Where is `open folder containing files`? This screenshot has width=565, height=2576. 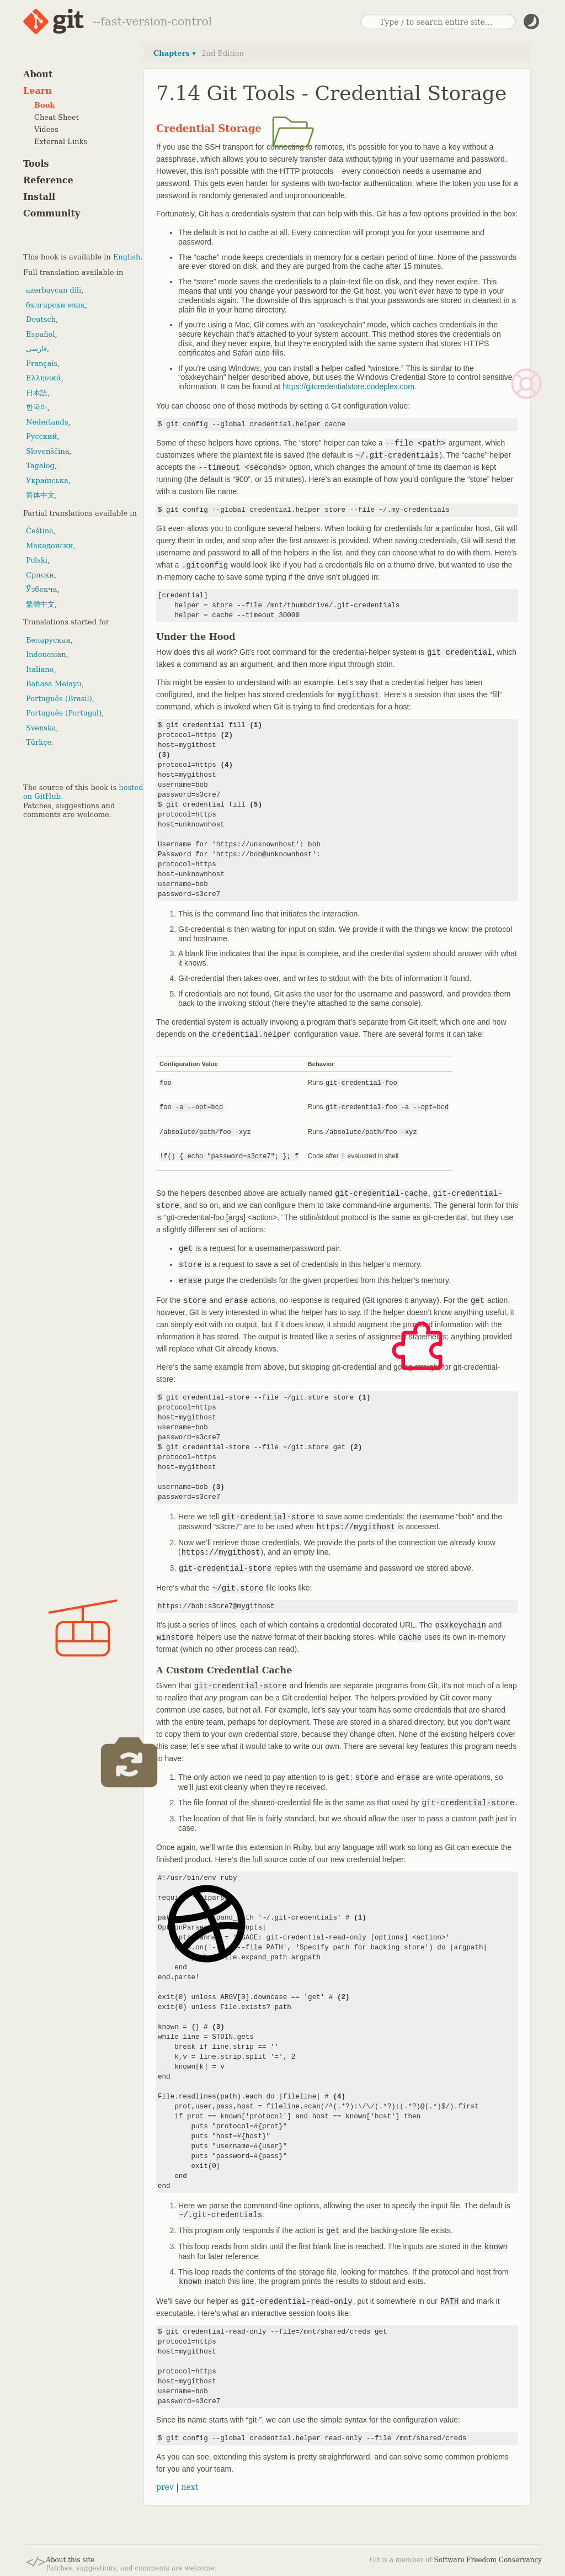
open folder containing files is located at coordinates (291, 131).